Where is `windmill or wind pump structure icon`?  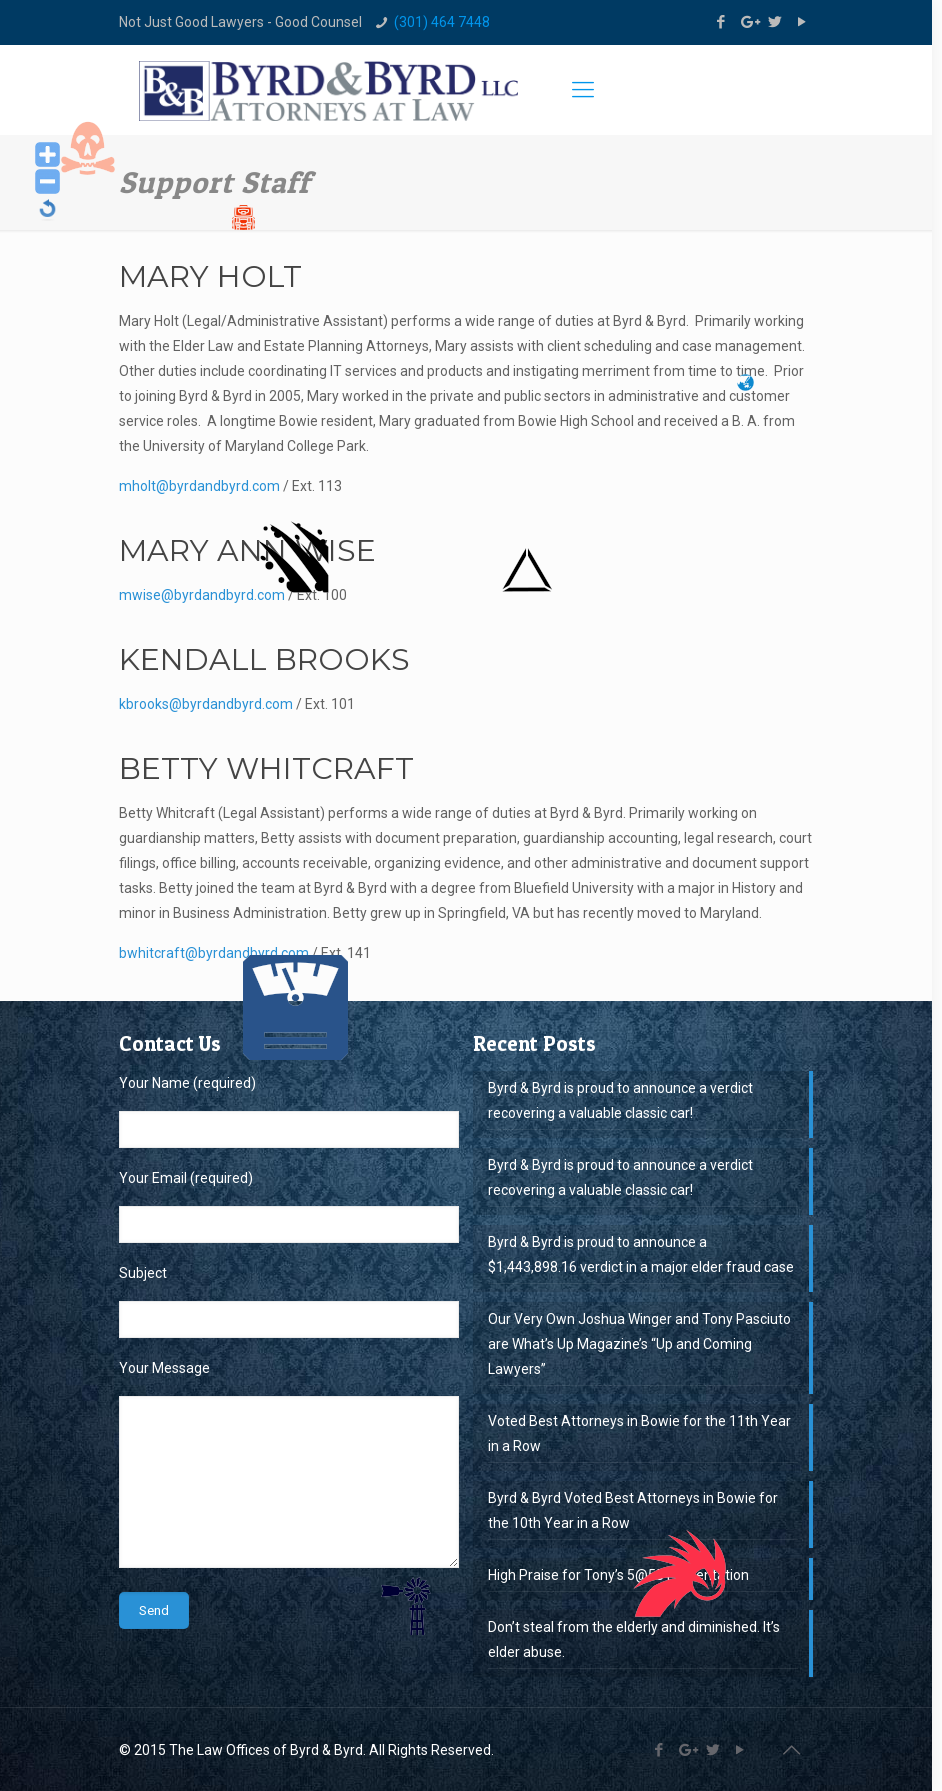 windmill or wind pump structure icon is located at coordinates (406, 1605).